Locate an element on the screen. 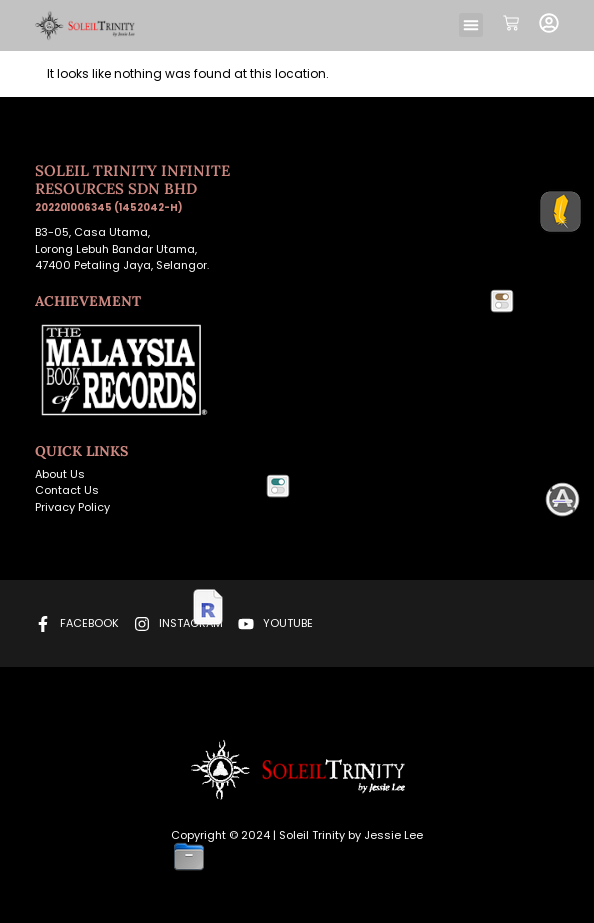 This screenshot has height=923, width=594. launch linux lite application is located at coordinates (560, 211).